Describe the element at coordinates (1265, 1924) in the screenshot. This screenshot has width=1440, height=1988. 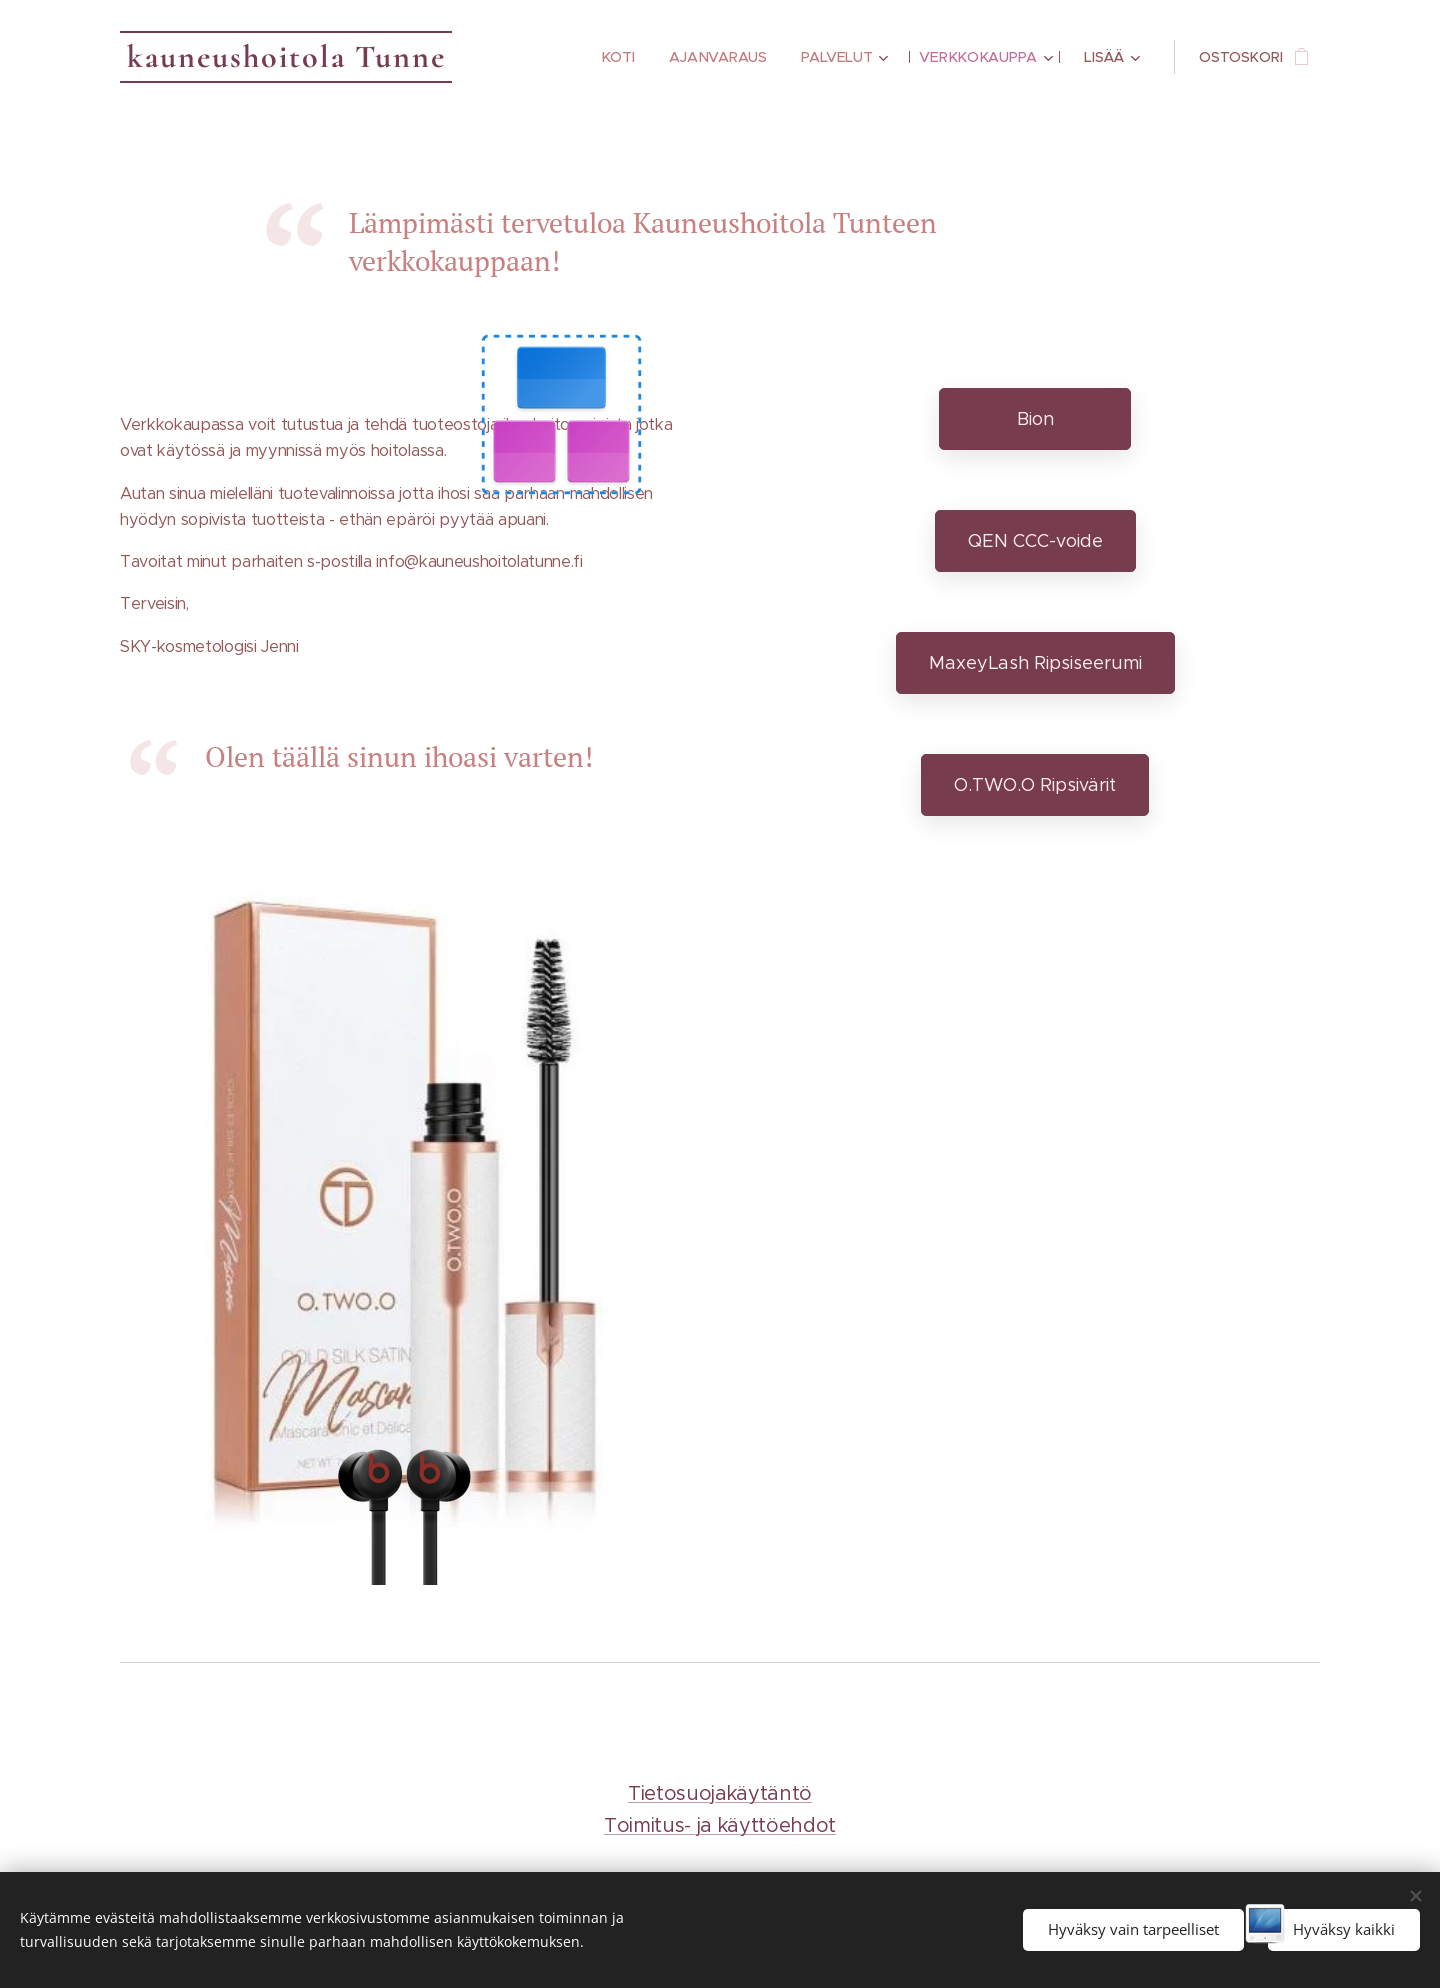
I see `represents an apple emac computer` at that location.